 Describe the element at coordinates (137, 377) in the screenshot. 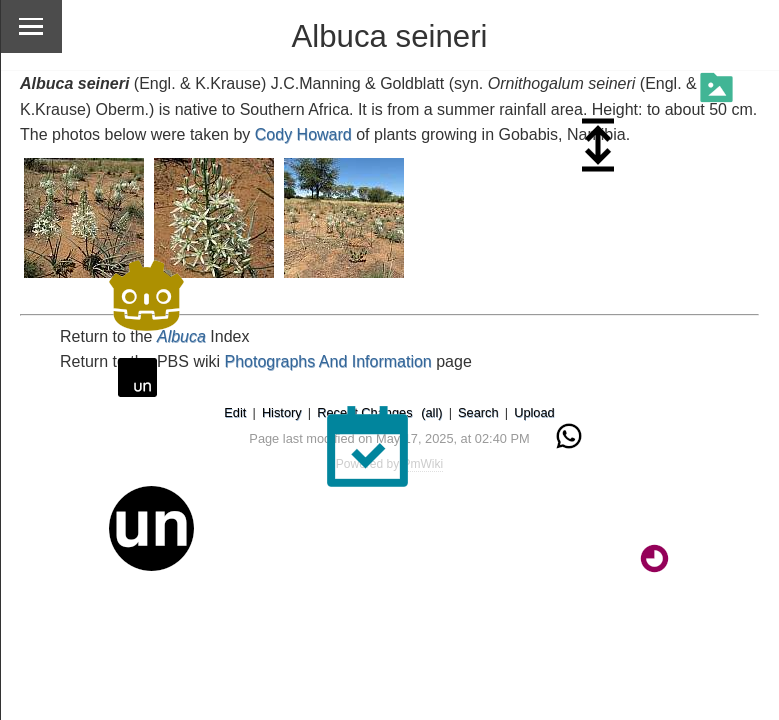

I see `unjs javascript tools logo` at that location.